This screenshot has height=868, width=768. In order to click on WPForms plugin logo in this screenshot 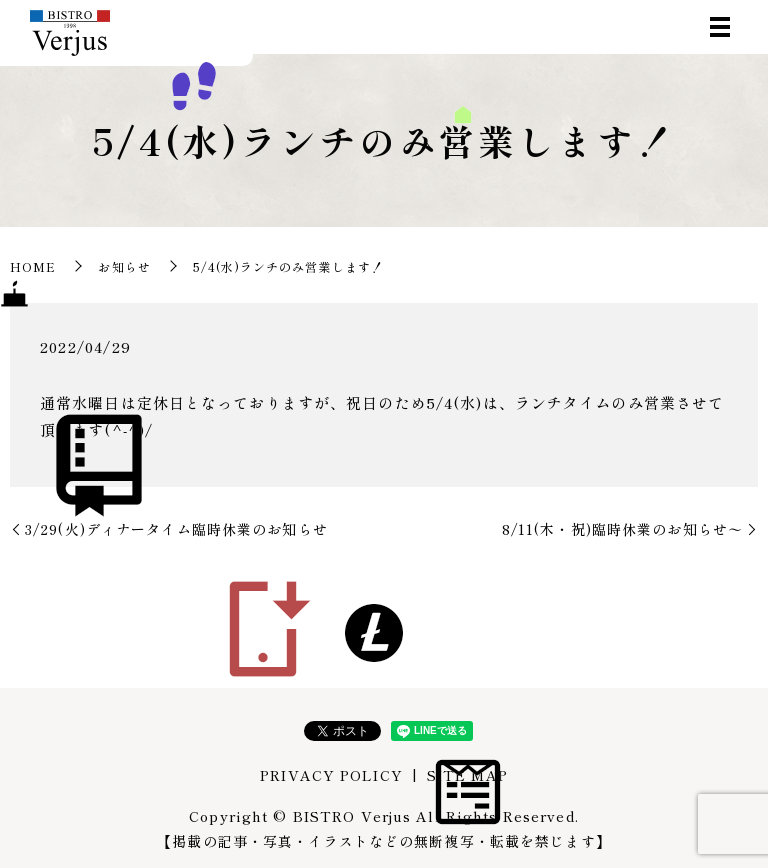, I will do `click(468, 792)`.